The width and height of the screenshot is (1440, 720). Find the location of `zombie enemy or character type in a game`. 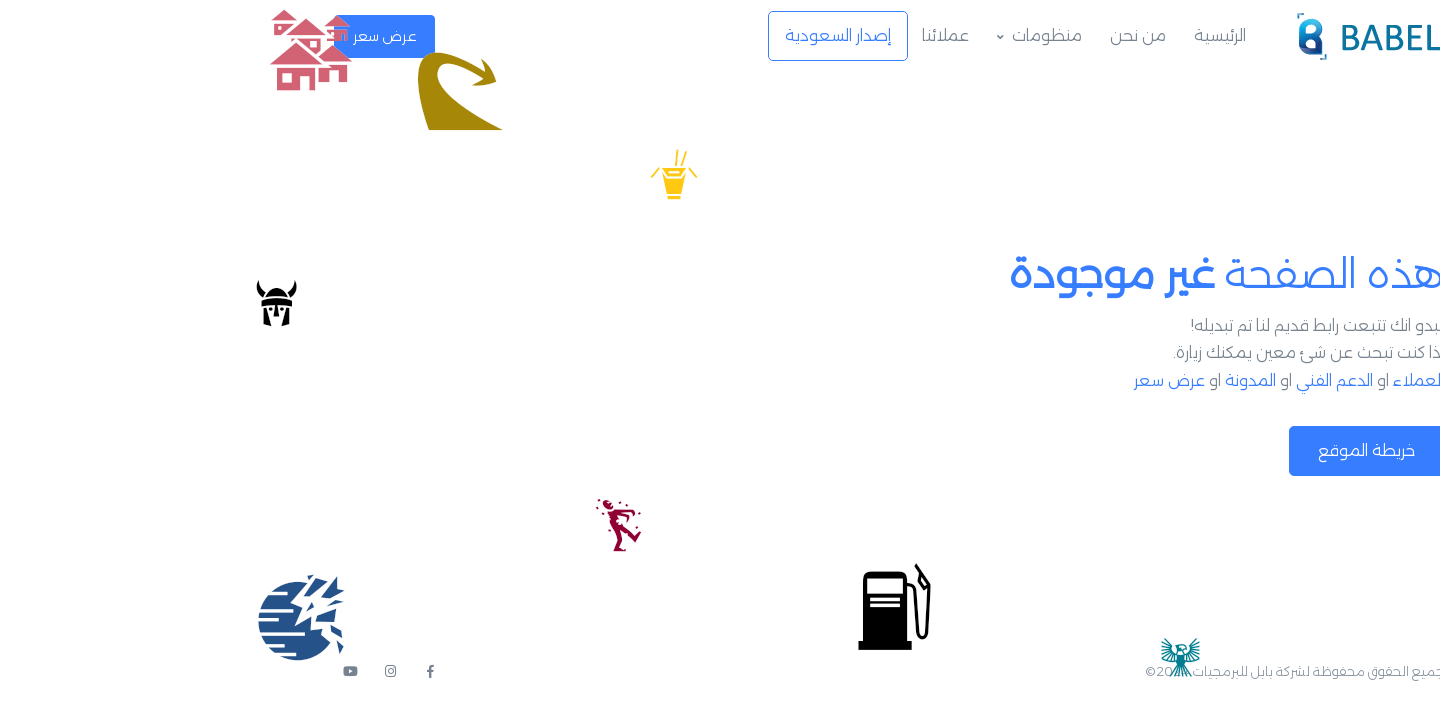

zombie enemy or character type in a game is located at coordinates (621, 525).